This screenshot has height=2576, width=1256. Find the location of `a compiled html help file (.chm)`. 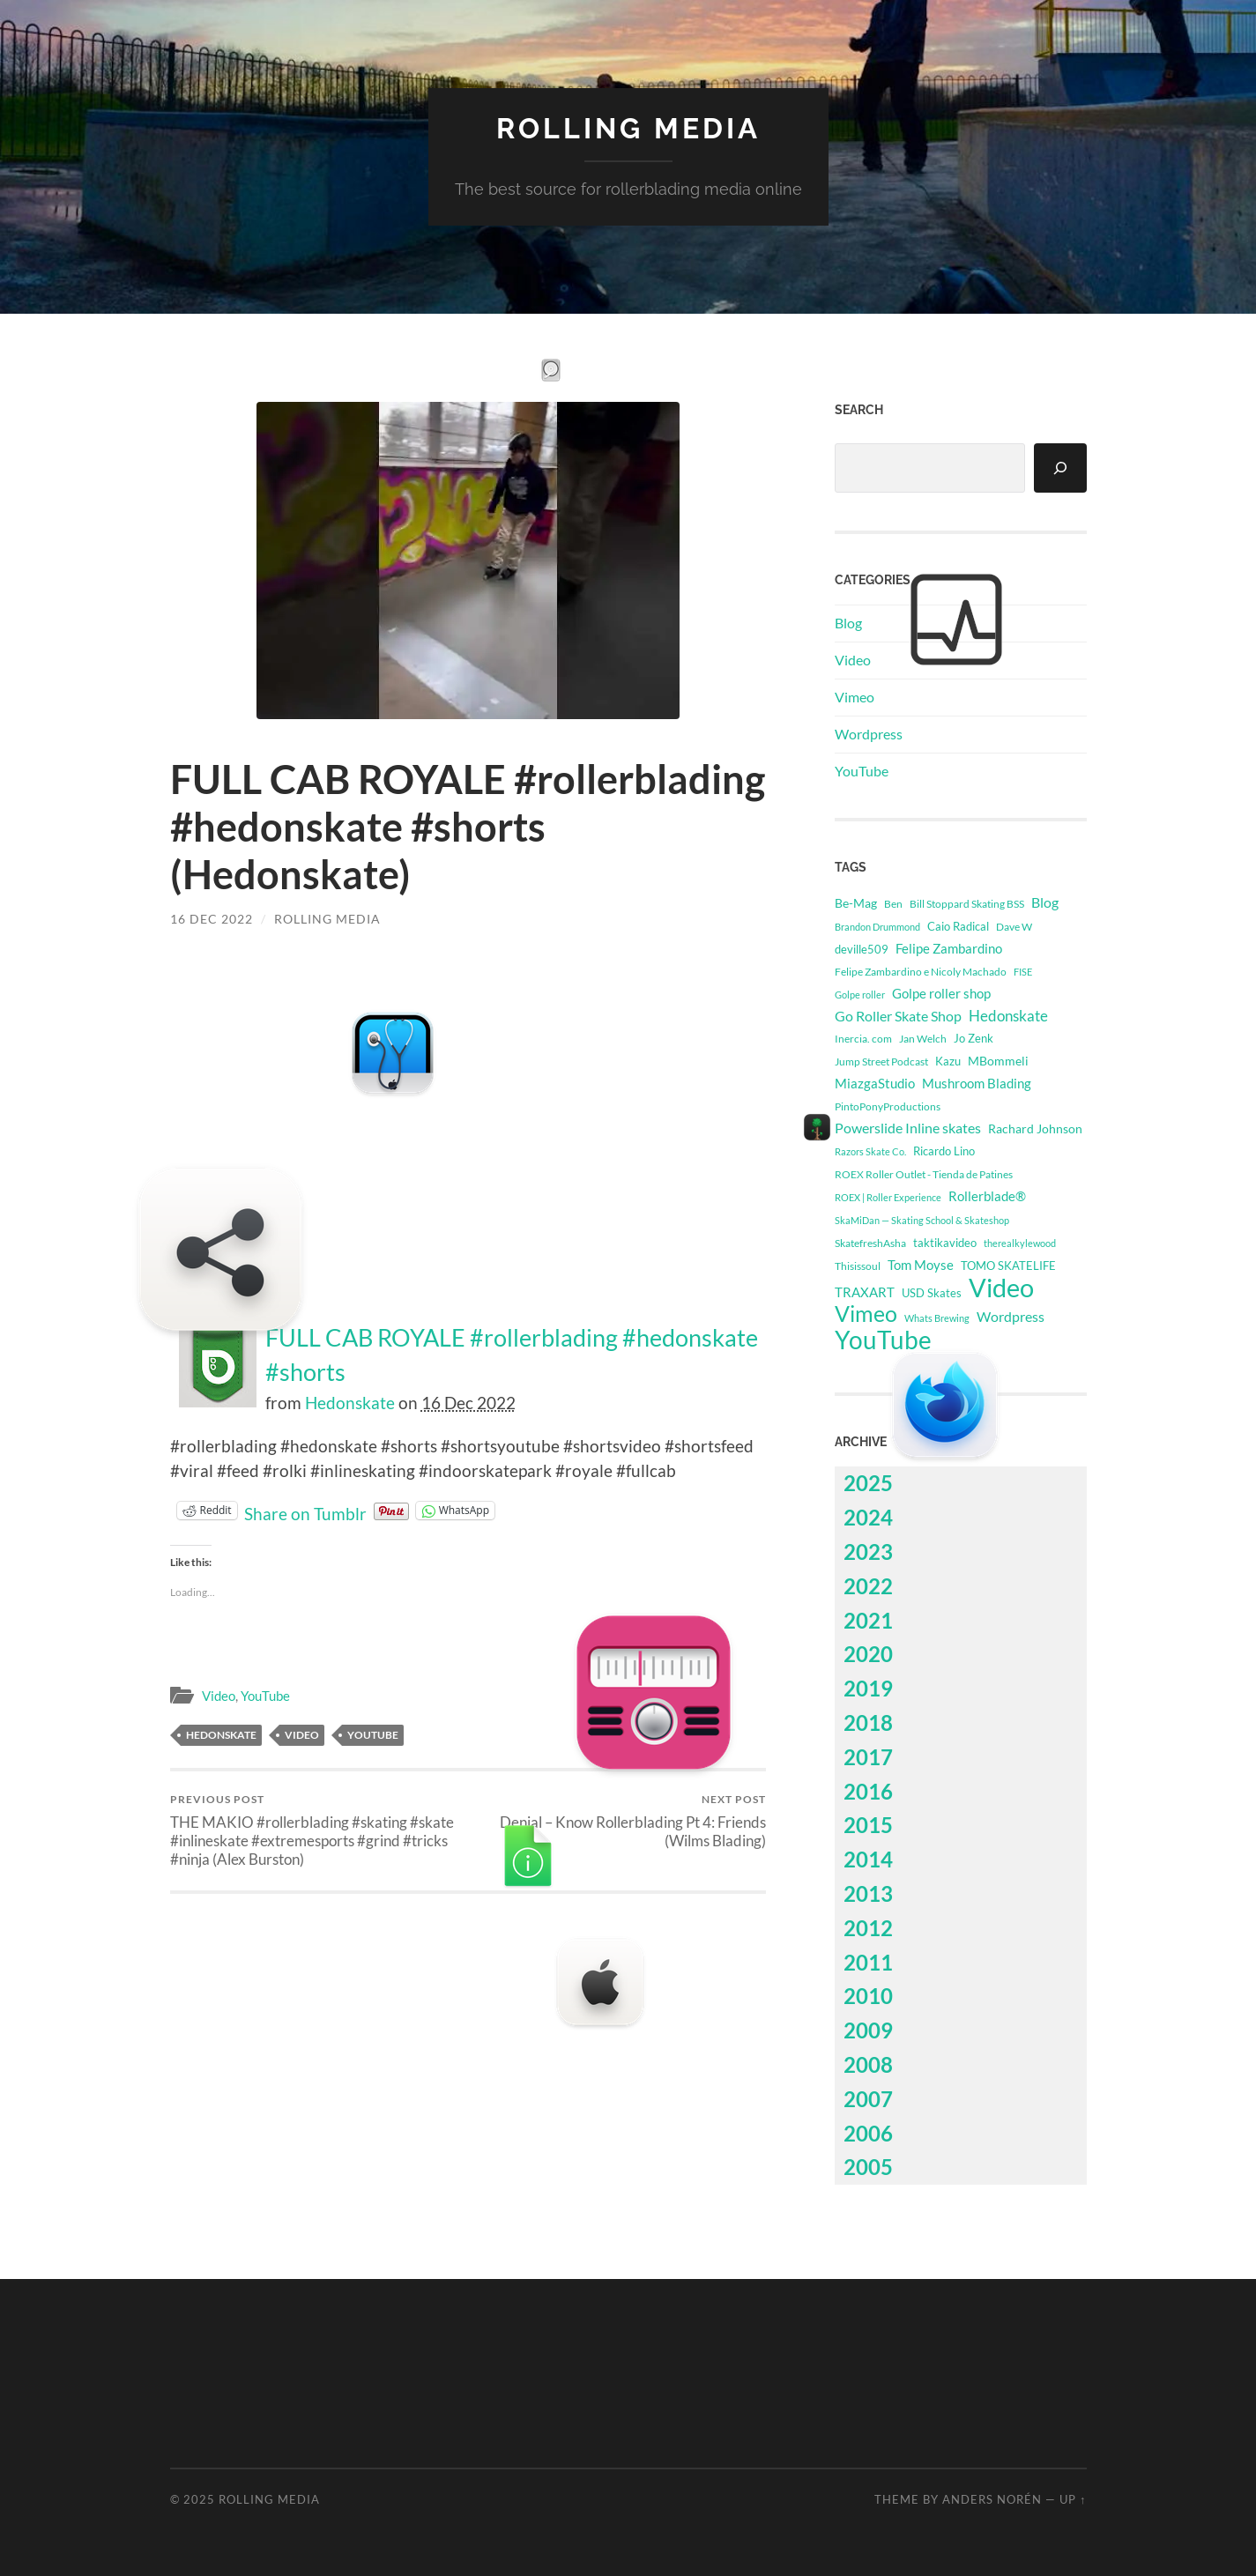

a compiled html help file (.chm) is located at coordinates (528, 1857).